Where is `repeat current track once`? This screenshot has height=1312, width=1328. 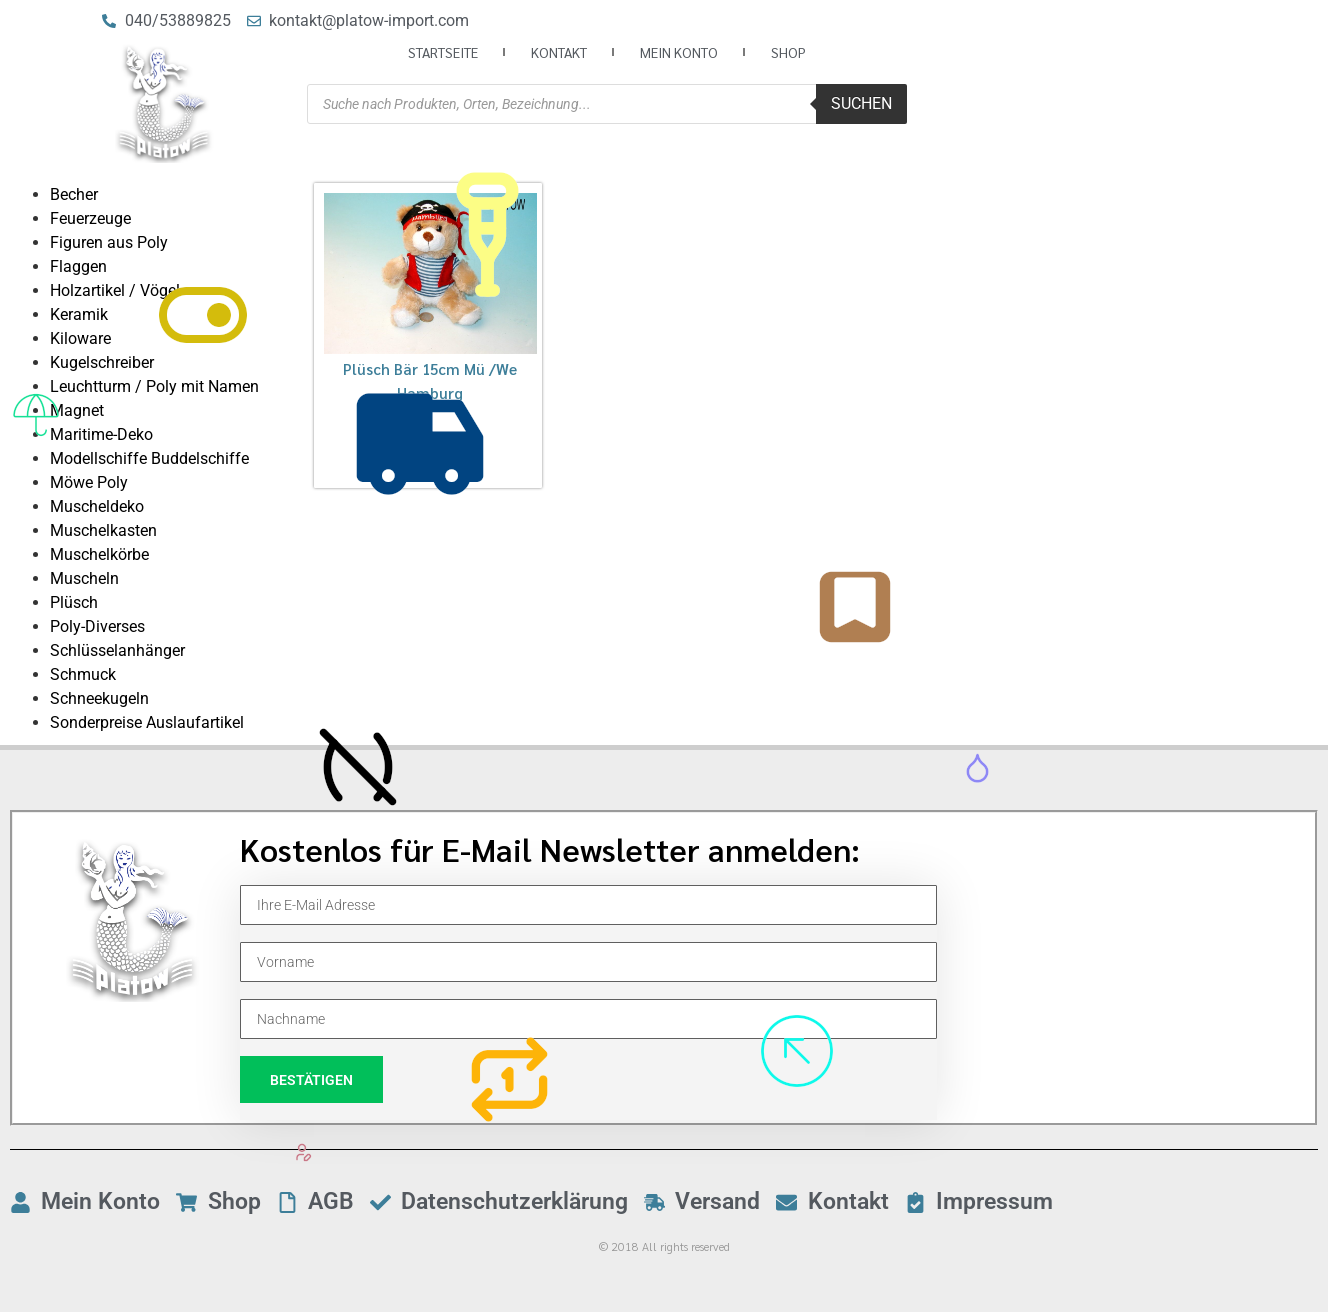 repeat current track once is located at coordinates (509, 1079).